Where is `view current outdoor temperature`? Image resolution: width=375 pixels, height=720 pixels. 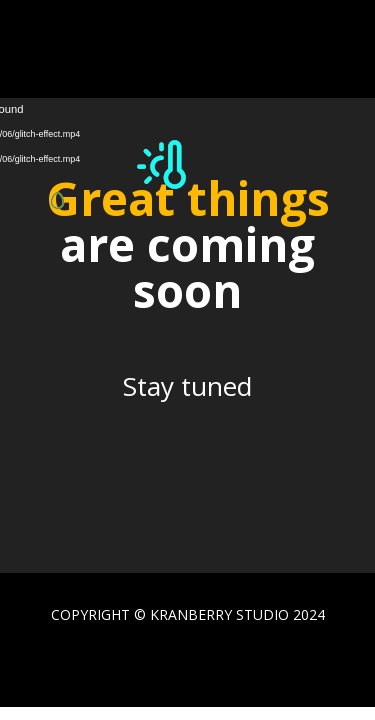
view current outdoor temperature is located at coordinates (161, 164).